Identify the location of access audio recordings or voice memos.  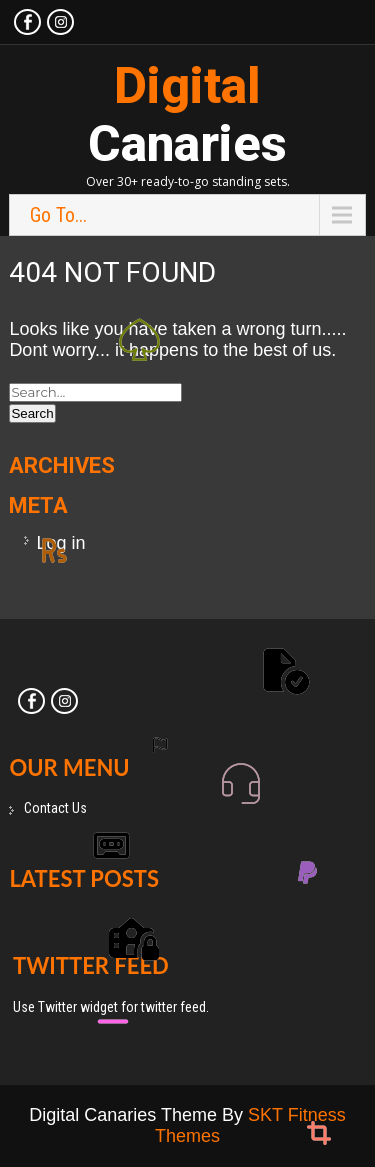
(111, 845).